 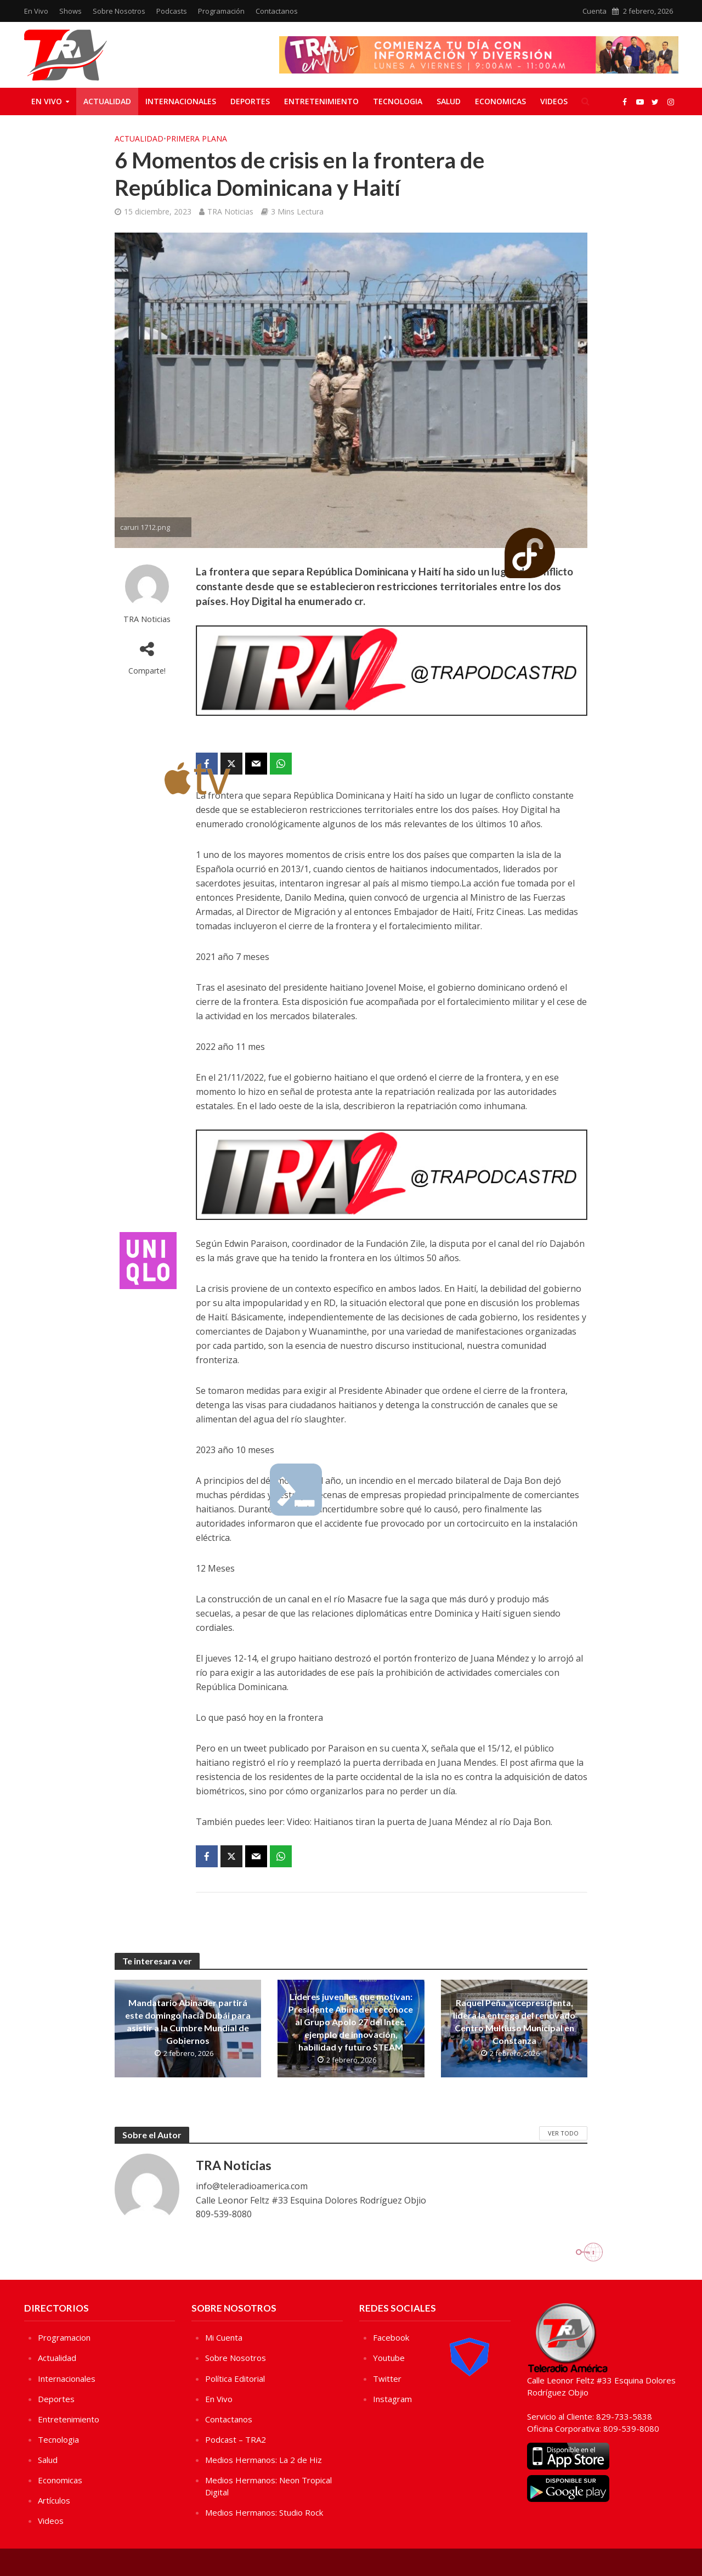 What do you see at coordinates (589, 2252) in the screenshot?
I see `sign in with webauthn passwordless authentication` at bounding box center [589, 2252].